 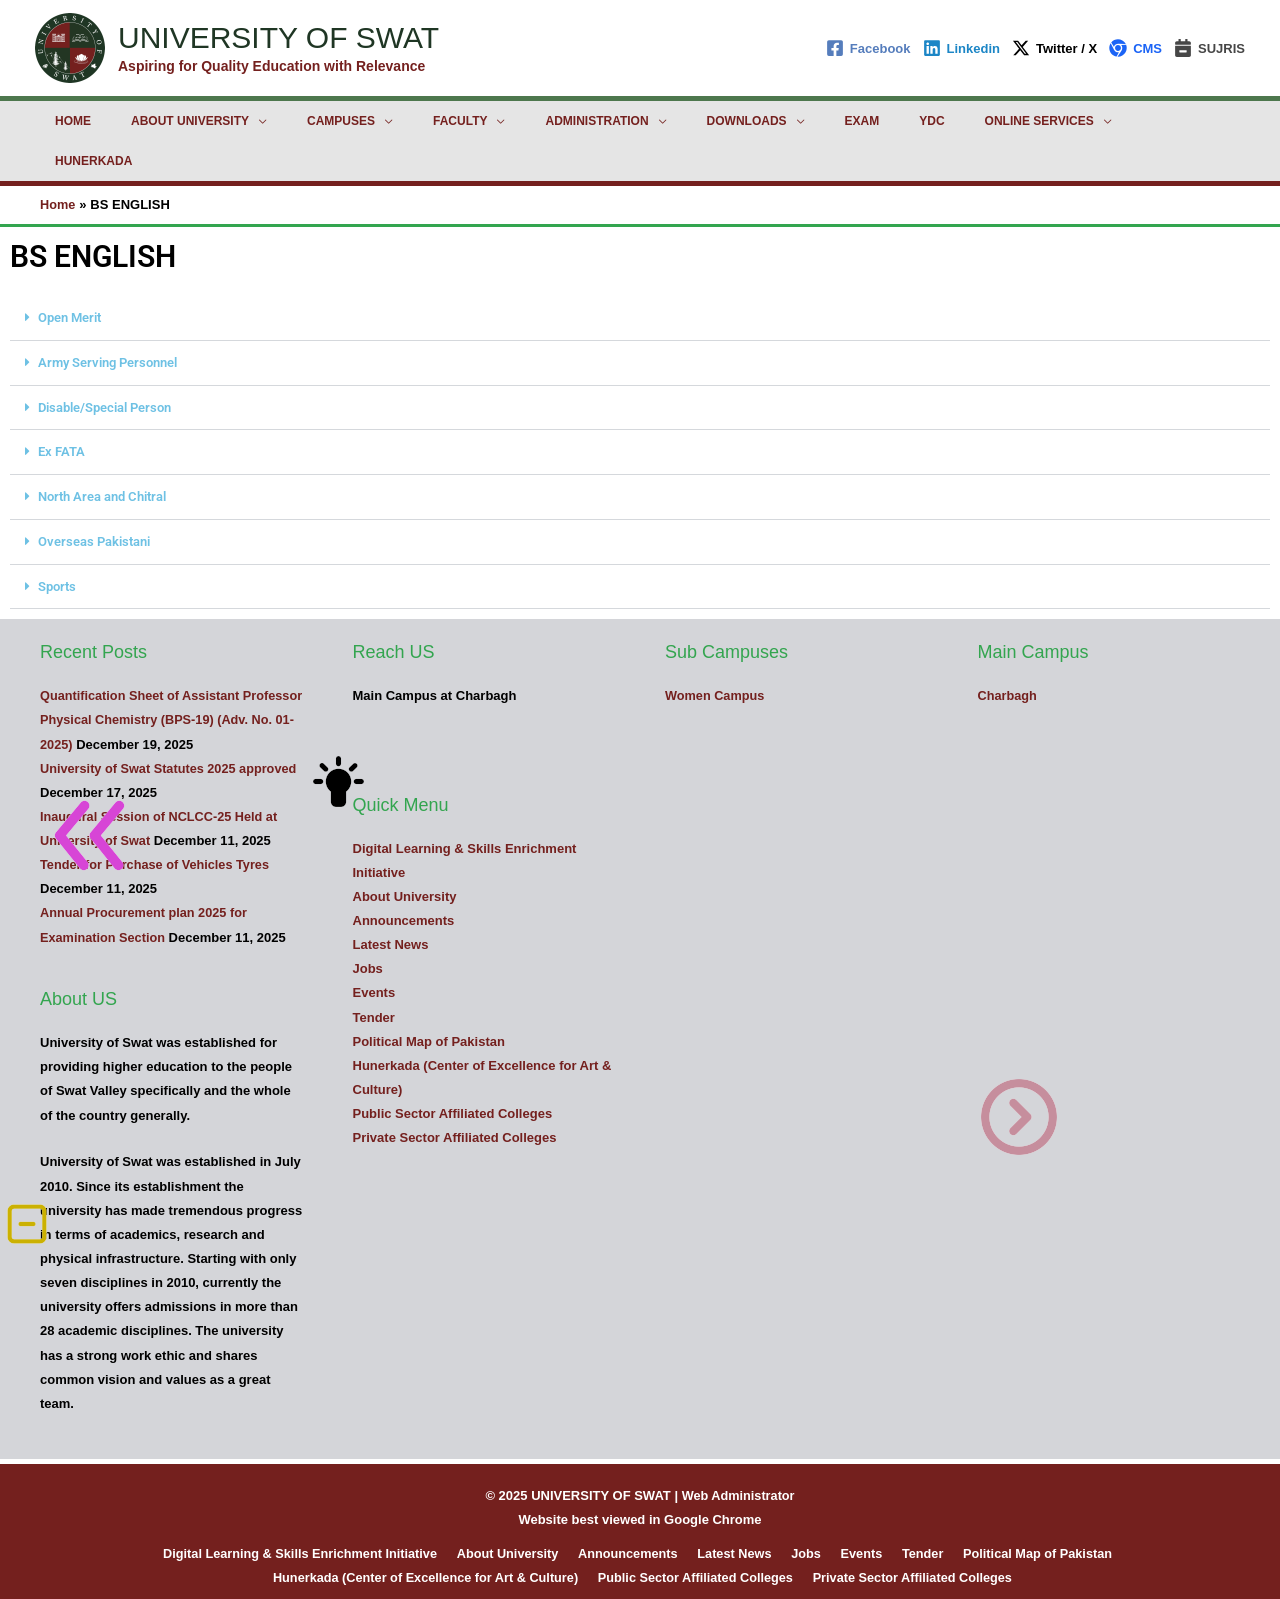 I want to click on go to next item or step, so click(x=1019, y=1117).